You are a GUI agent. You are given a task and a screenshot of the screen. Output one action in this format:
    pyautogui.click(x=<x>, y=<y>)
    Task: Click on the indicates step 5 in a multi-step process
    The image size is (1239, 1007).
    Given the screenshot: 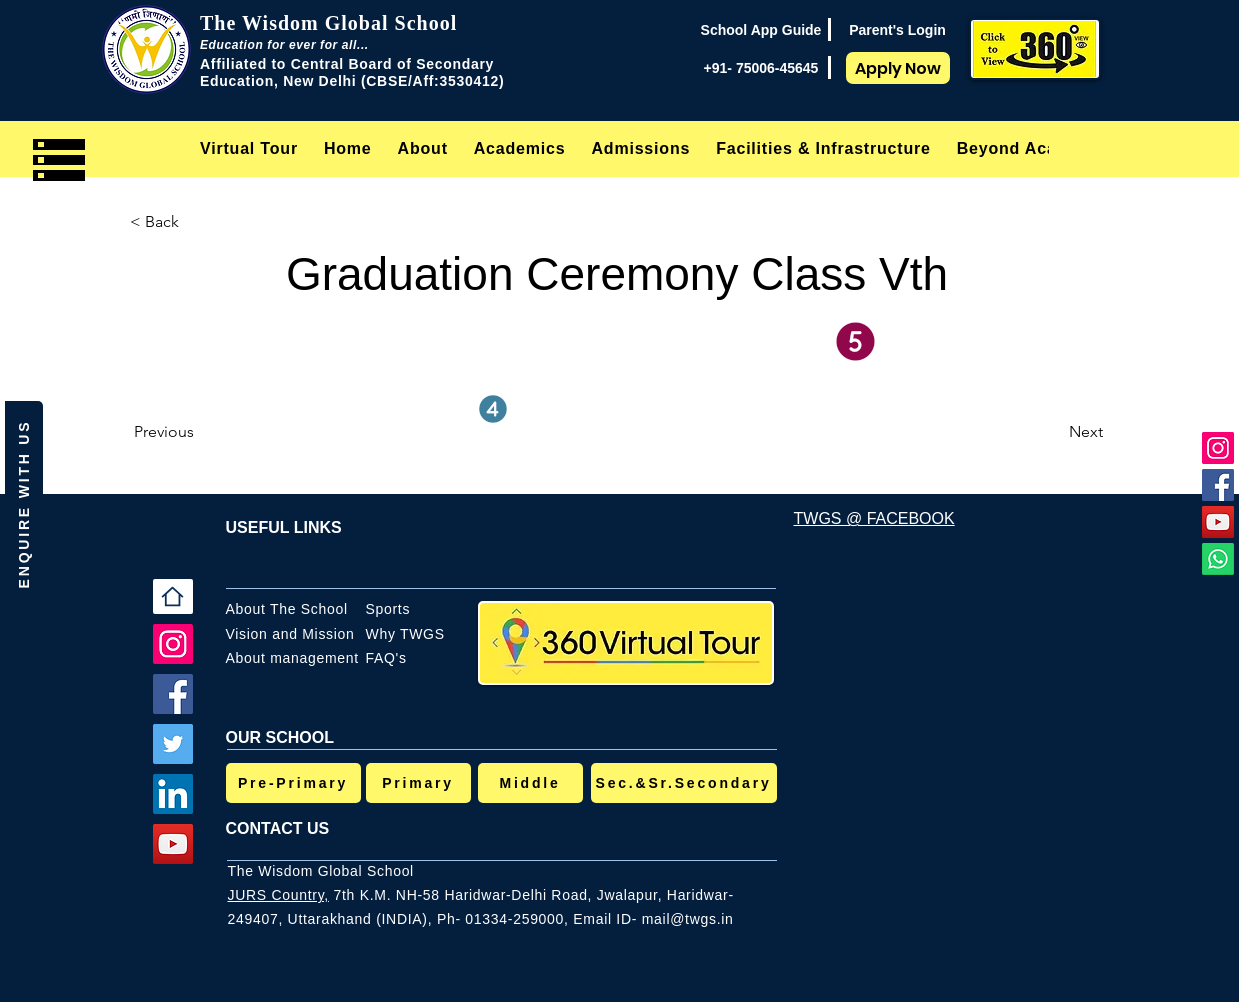 What is the action you would take?
    pyautogui.click(x=855, y=341)
    